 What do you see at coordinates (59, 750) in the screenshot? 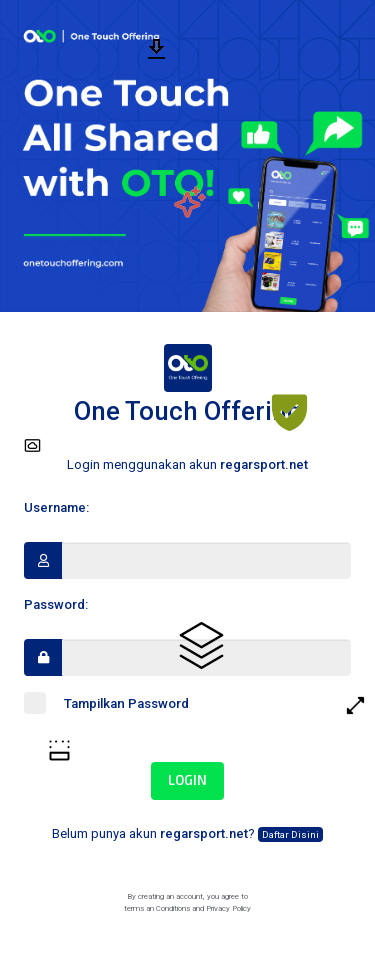
I see `align content to bottom of container` at bounding box center [59, 750].